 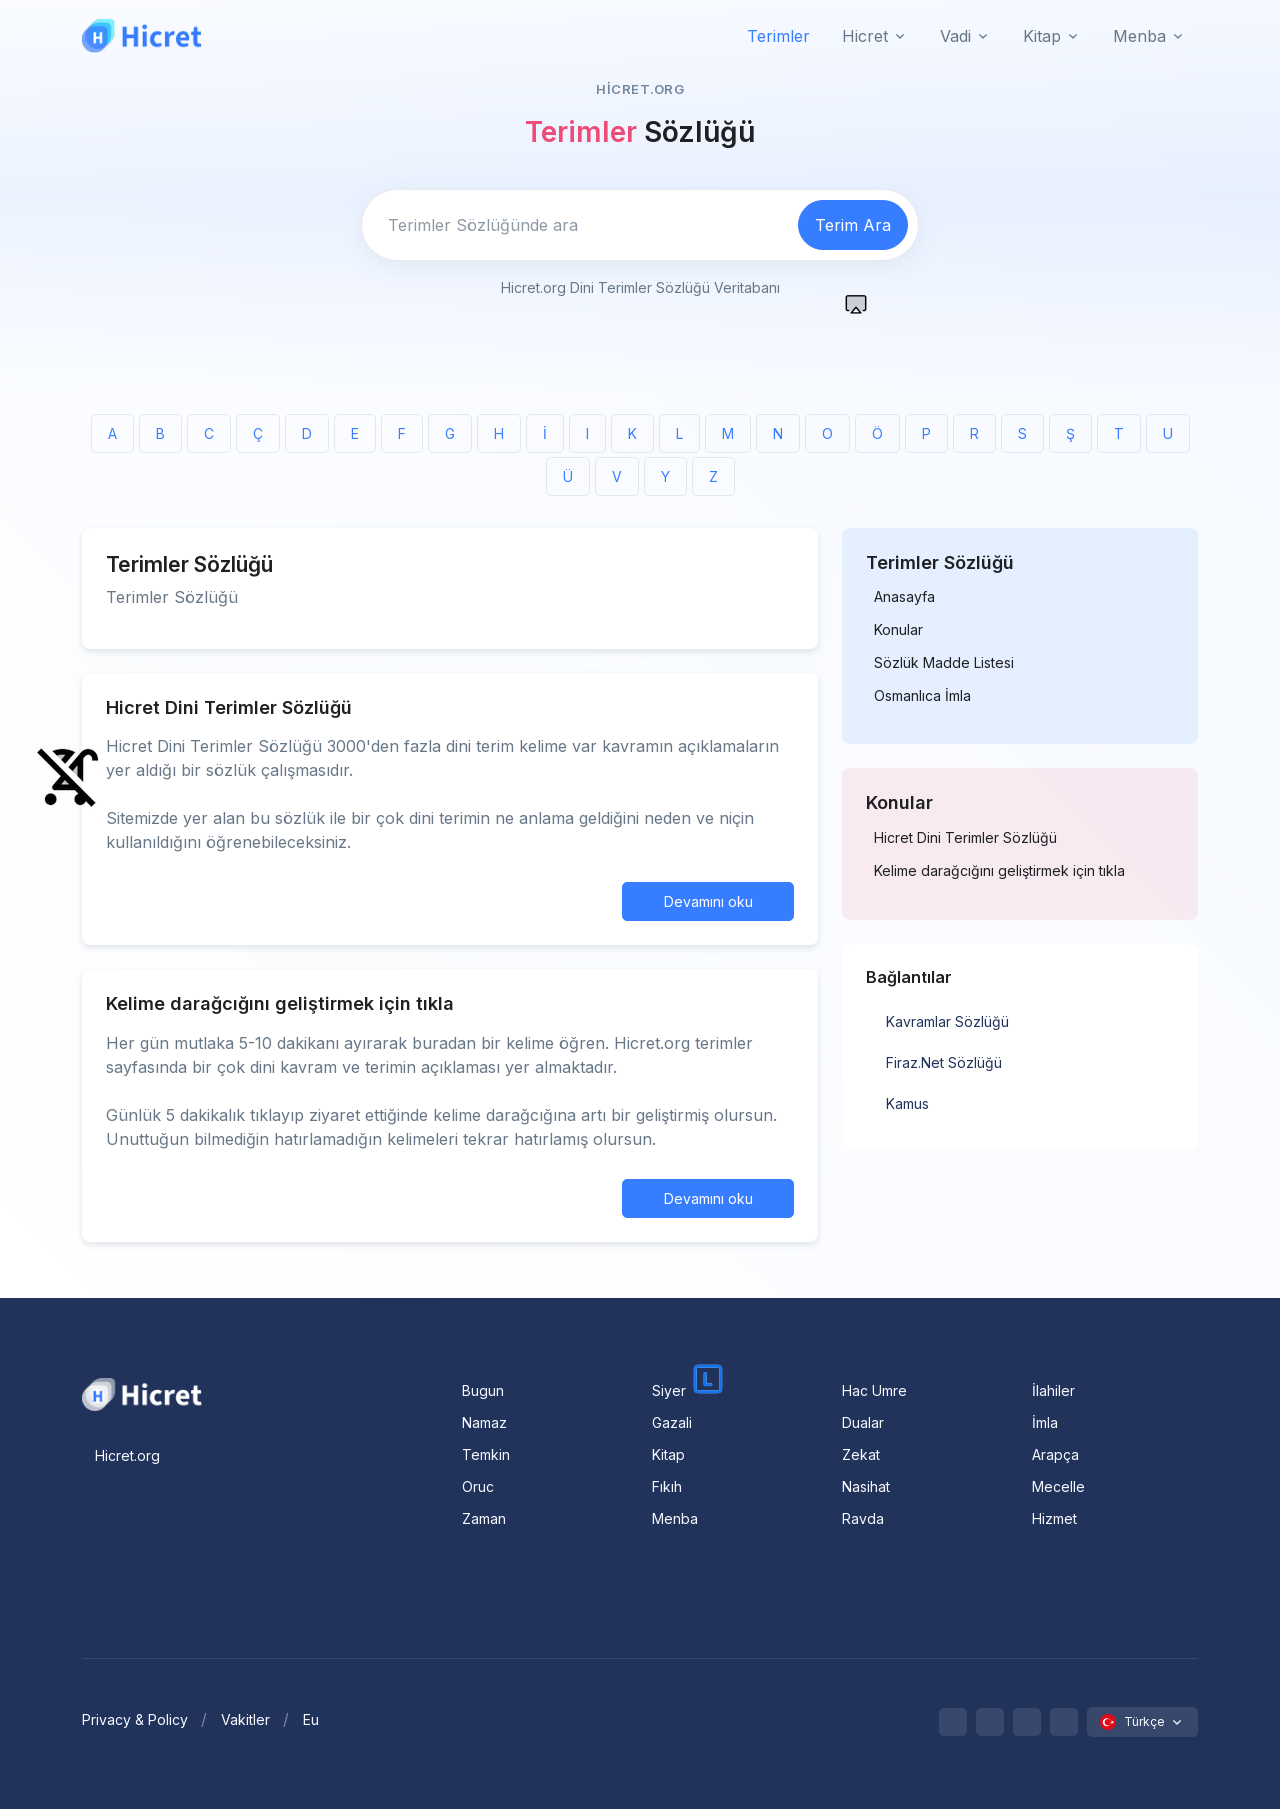 What do you see at coordinates (856, 304) in the screenshot?
I see `stream content to an external display` at bounding box center [856, 304].